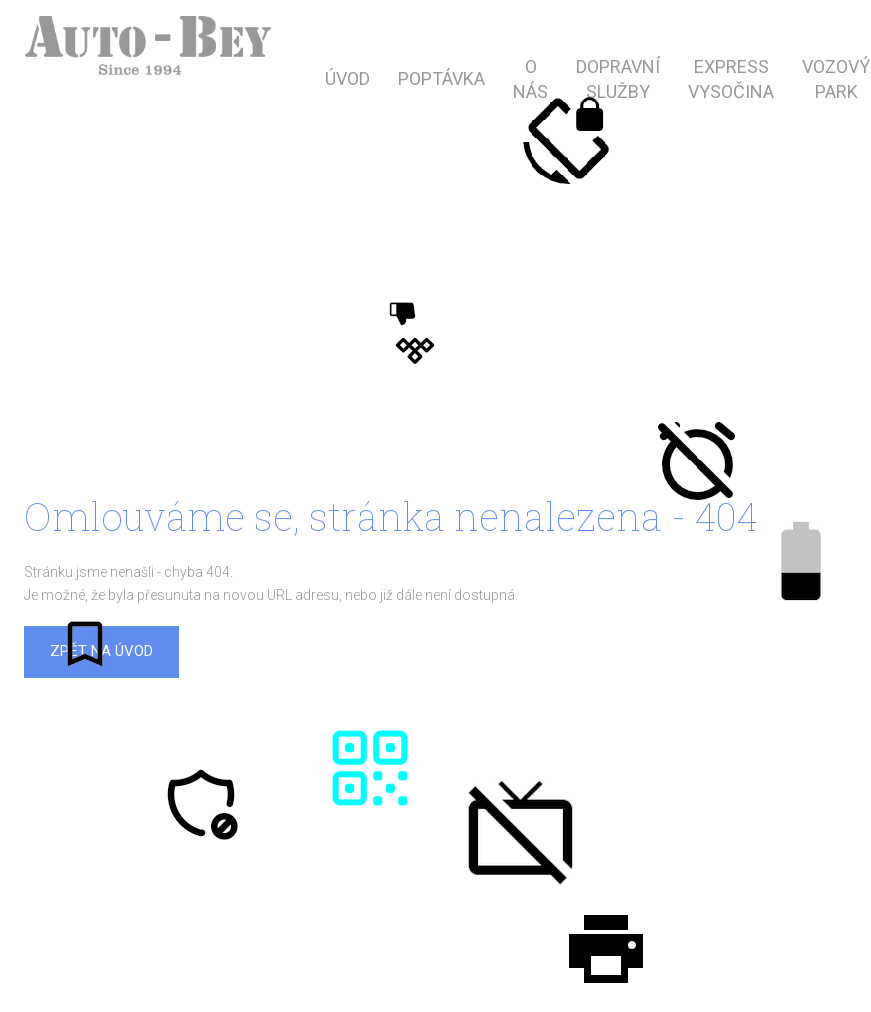  I want to click on open tidal music streaming app, so click(415, 350).